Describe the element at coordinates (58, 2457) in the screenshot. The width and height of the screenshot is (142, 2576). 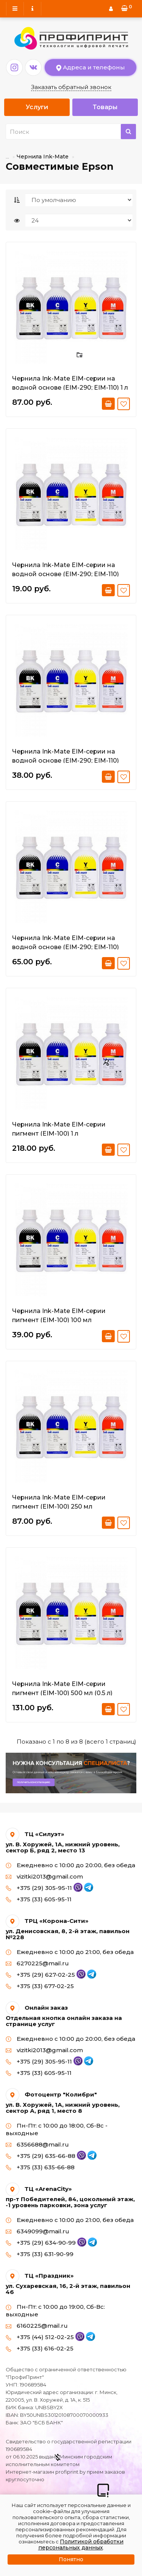
I see `indicates no cost or free item` at that location.